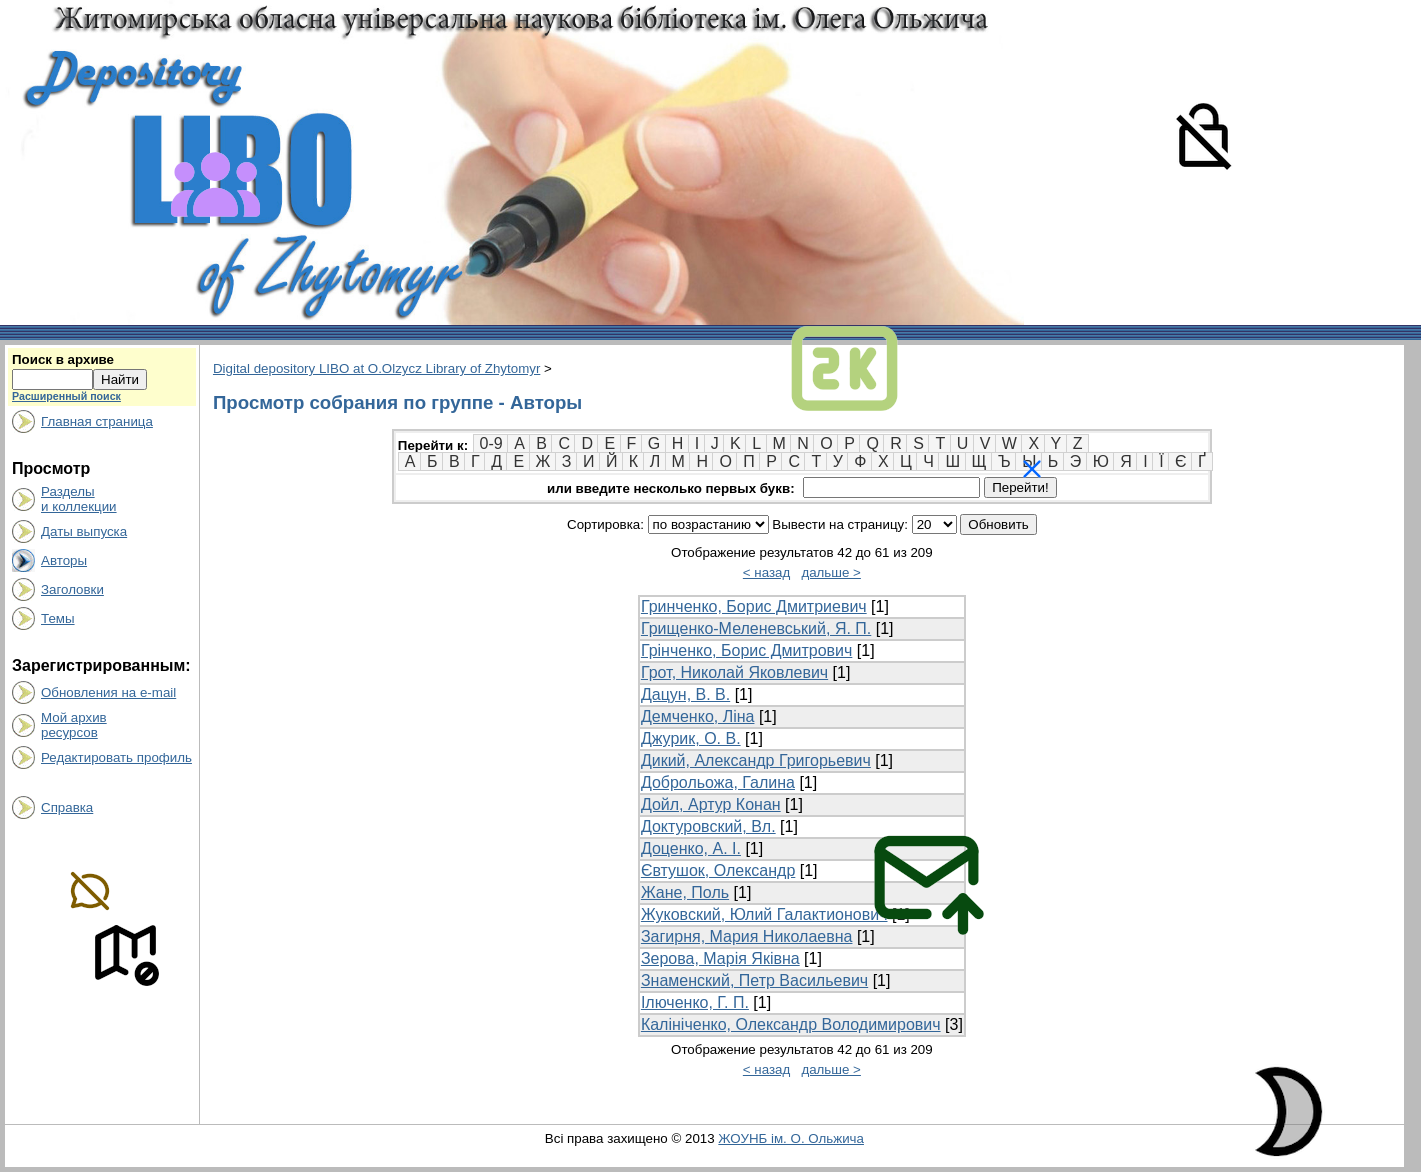 This screenshot has width=1421, height=1172. What do you see at coordinates (926, 877) in the screenshot?
I see `upload or send an email` at bounding box center [926, 877].